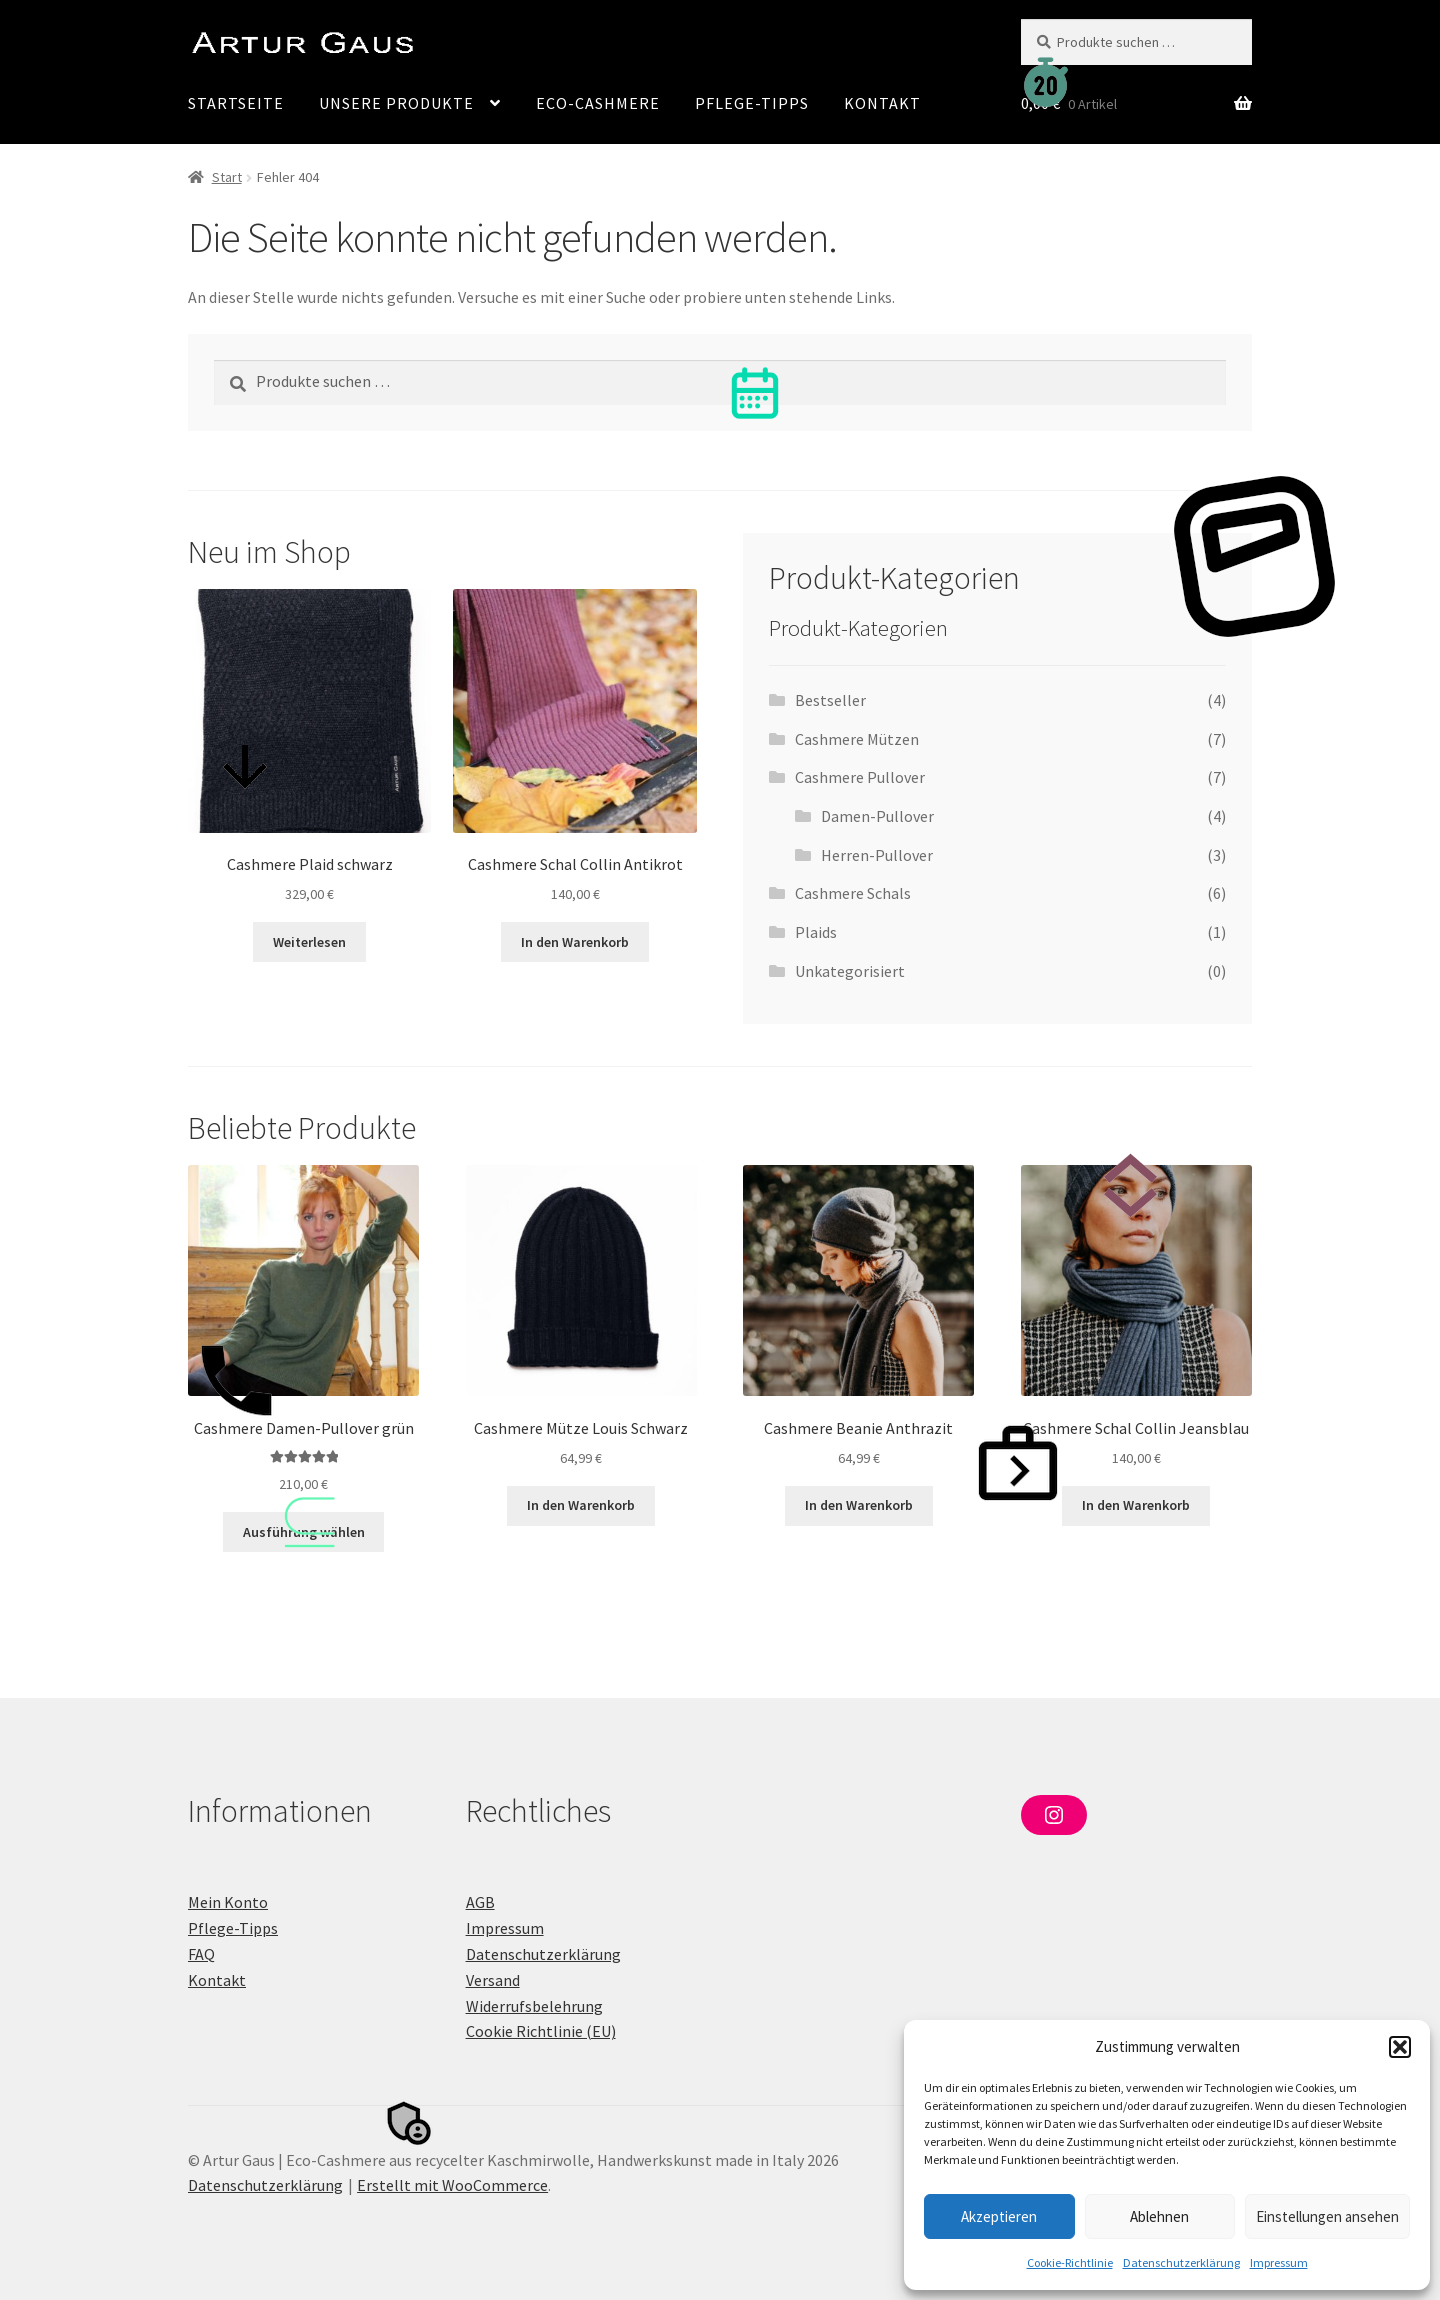  I want to click on headless ui library logo, so click(1254, 556).